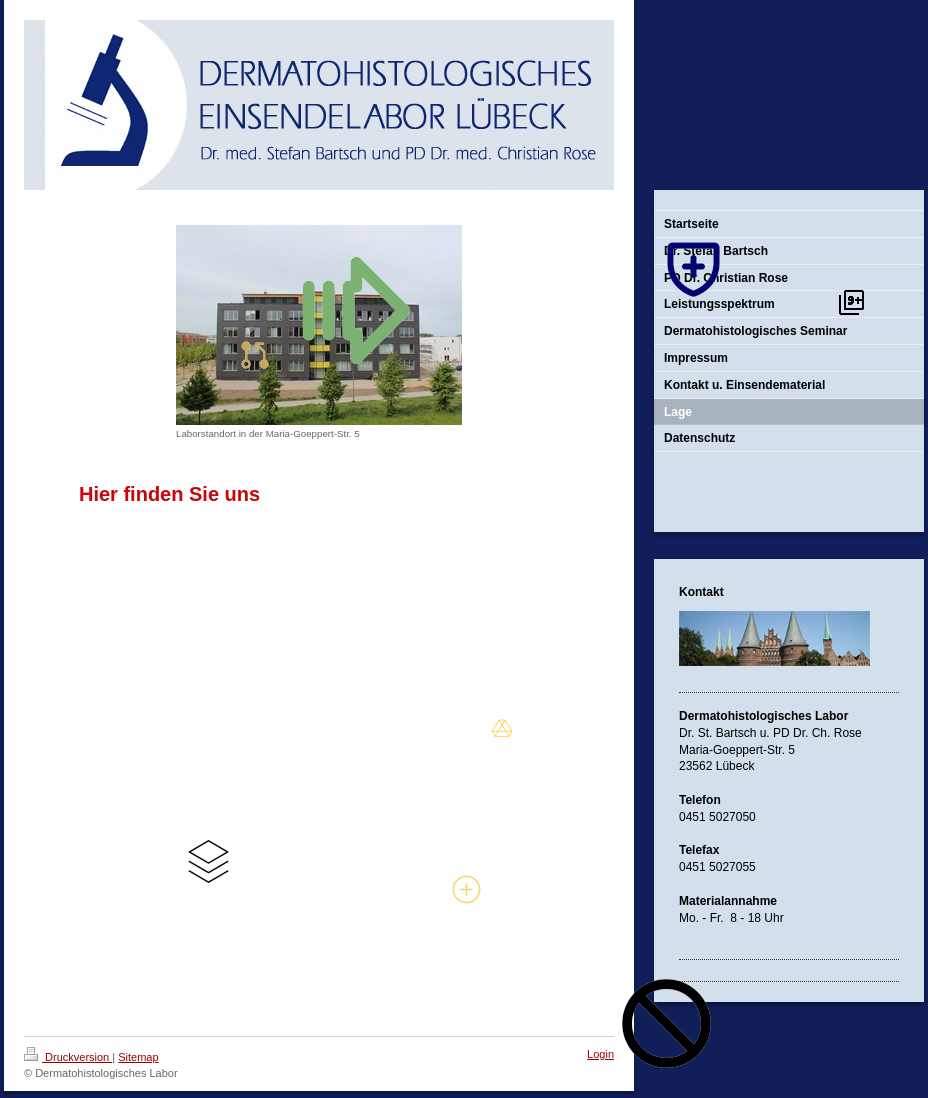 The image size is (928, 1098). I want to click on indicates 9 or more items in a collection, so click(851, 302).